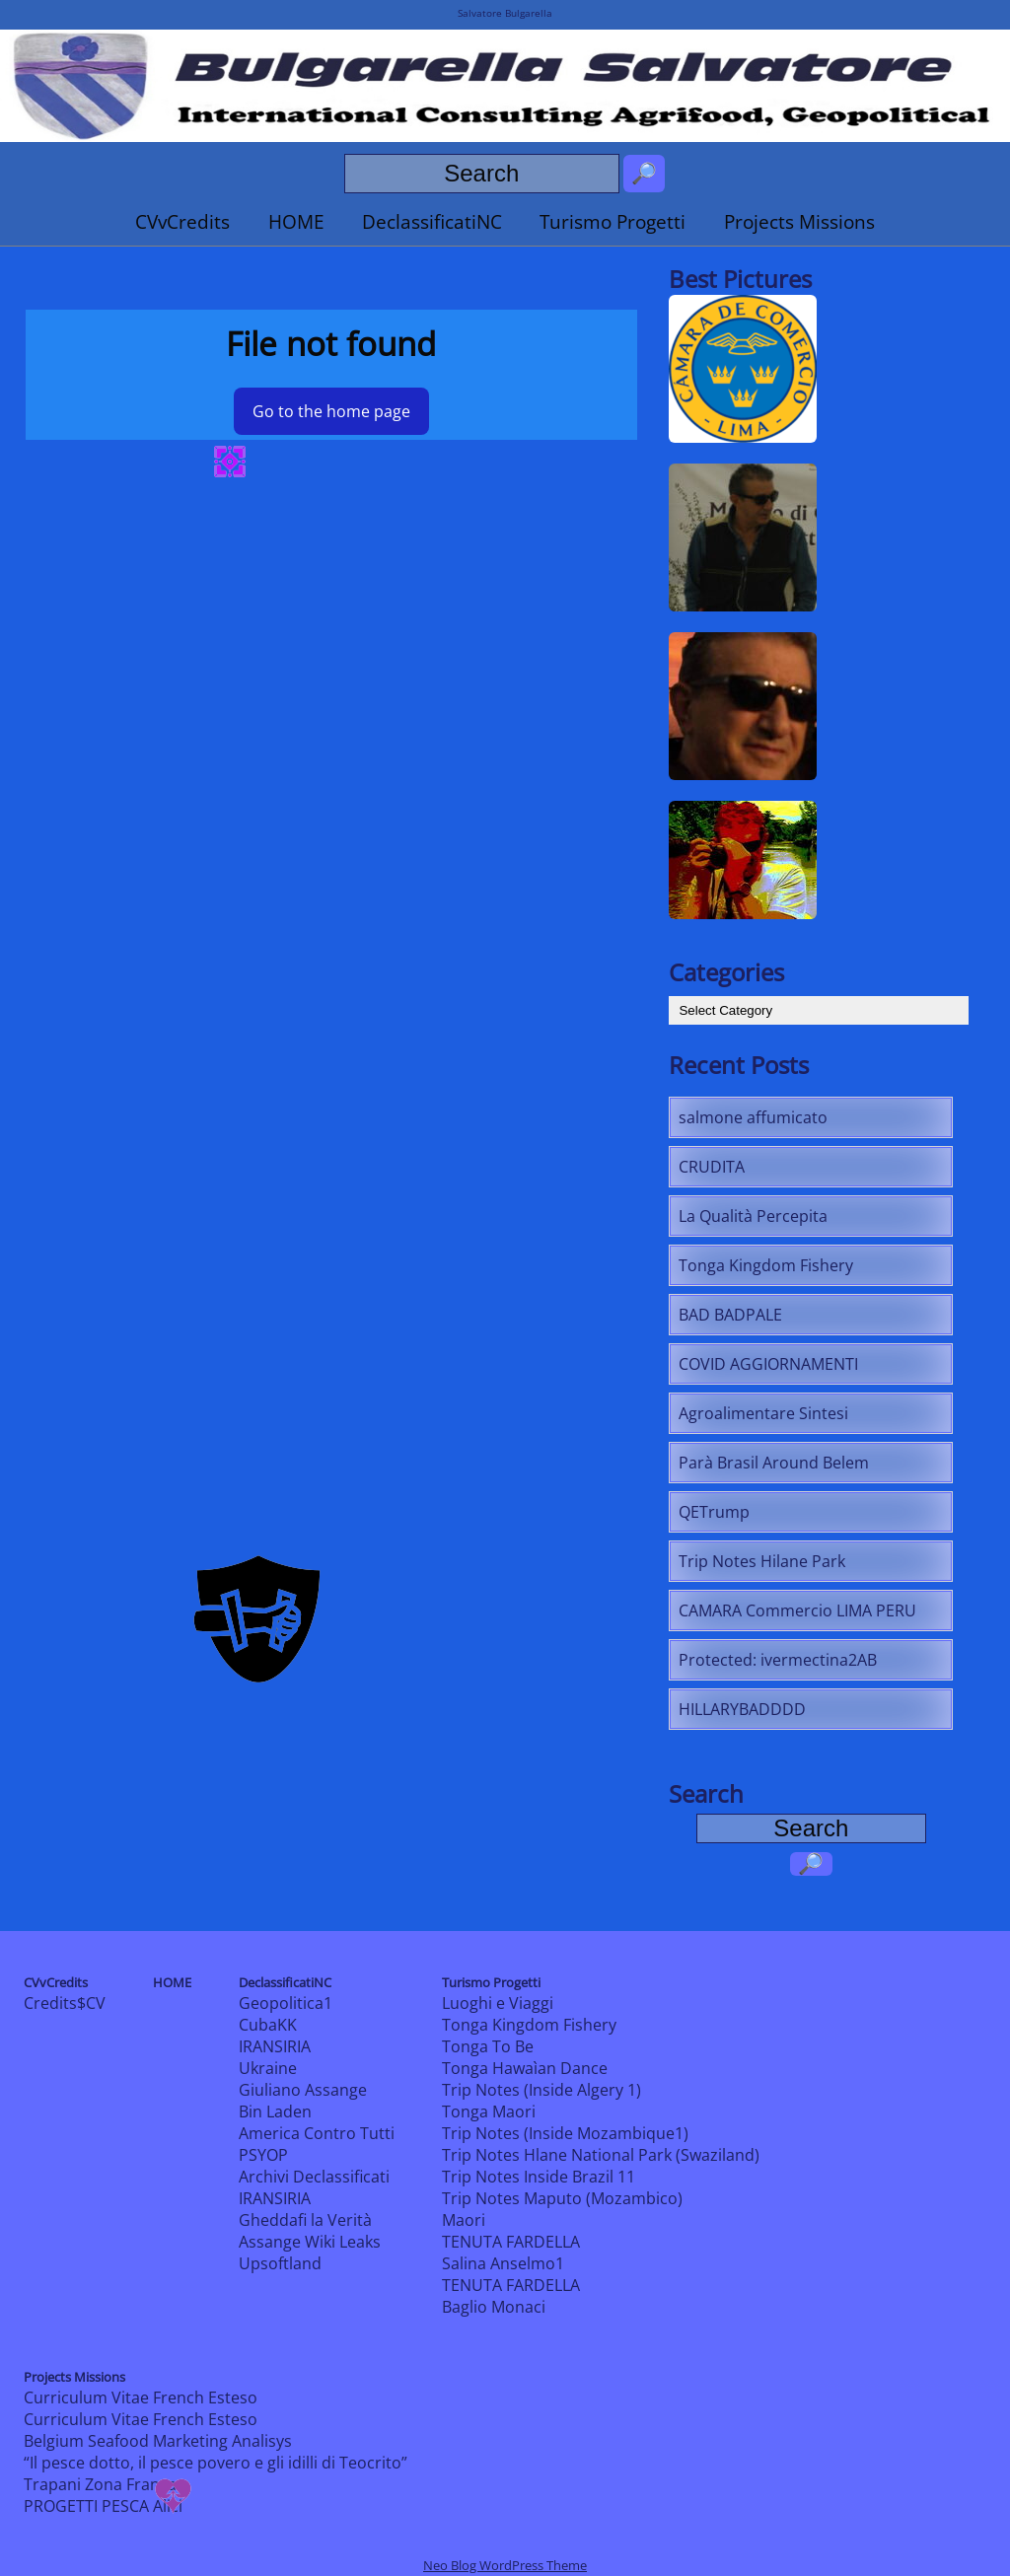  Describe the element at coordinates (173, 2495) in the screenshot. I see `select a cheerful or happy mood` at that location.